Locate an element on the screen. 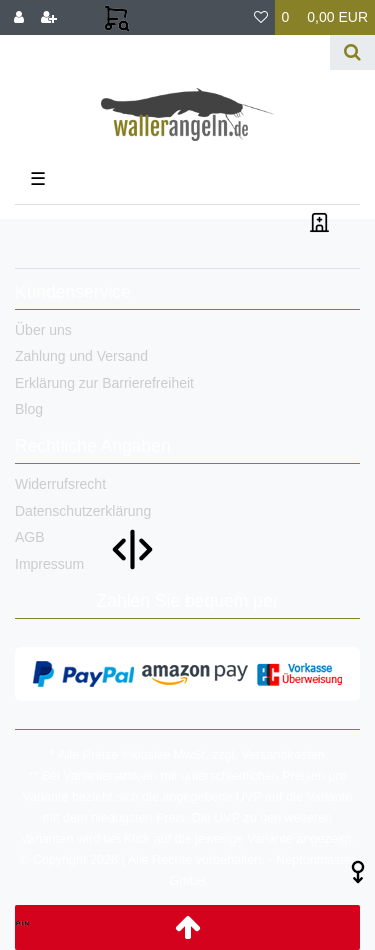 The image size is (375, 950). insert a vertical divider between elements is located at coordinates (132, 549).